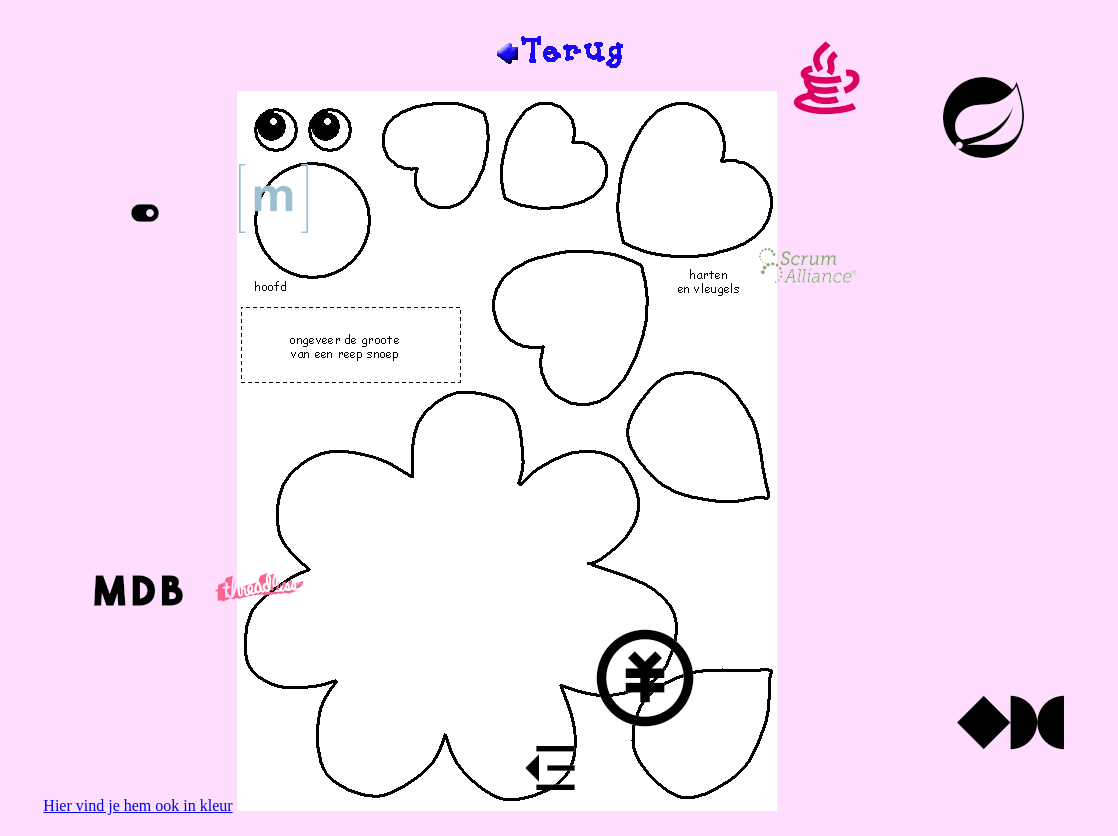 The width and height of the screenshot is (1118, 836). What do you see at coordinates (983, 117) in the screenshot?
I see `spring framework logo` at bounding box center [983, 117].